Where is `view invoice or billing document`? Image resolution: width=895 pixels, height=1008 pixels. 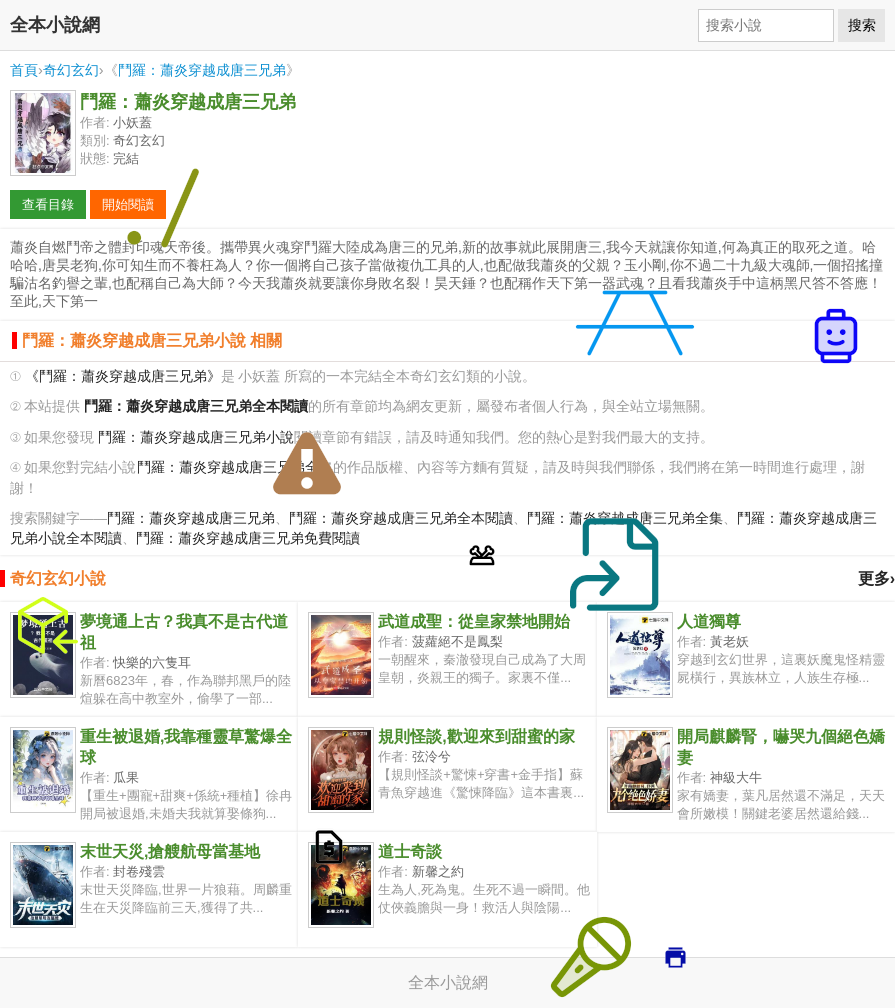
view invoice or billing document is located at coordinates (329, 847).